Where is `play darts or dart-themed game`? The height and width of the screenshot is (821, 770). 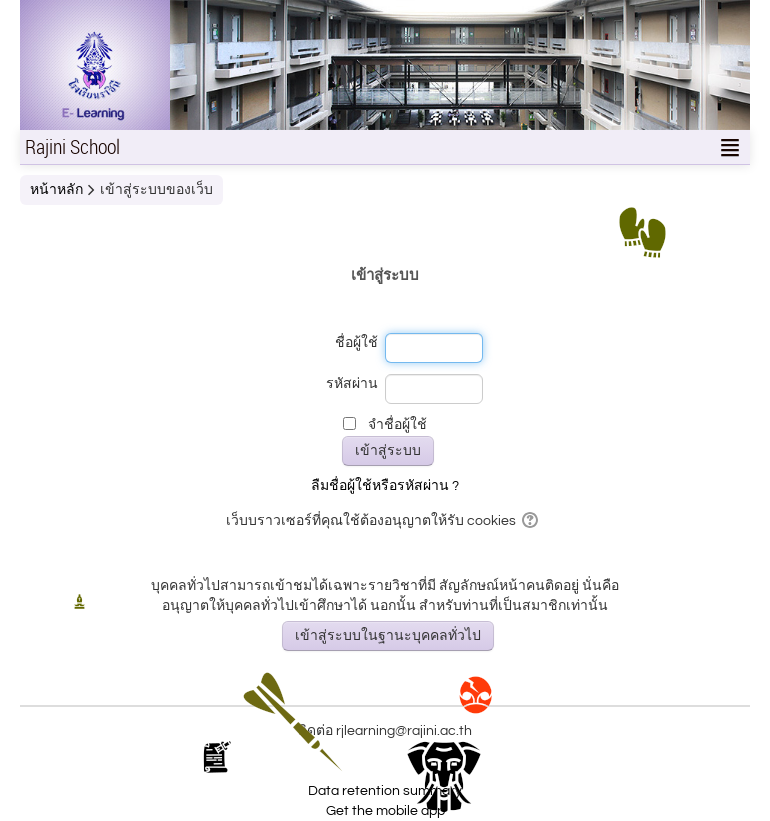
play darts or dart-themed game is located at coordinates (293, 722).